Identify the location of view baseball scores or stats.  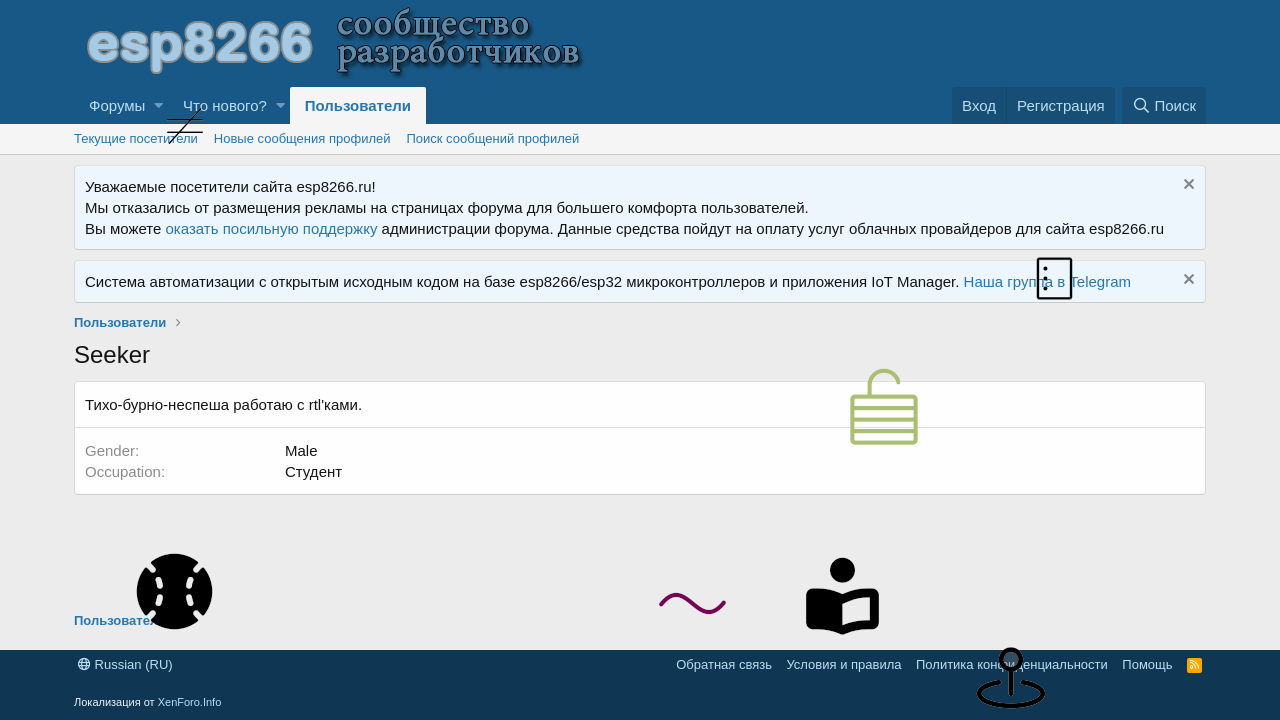
(174, 591).